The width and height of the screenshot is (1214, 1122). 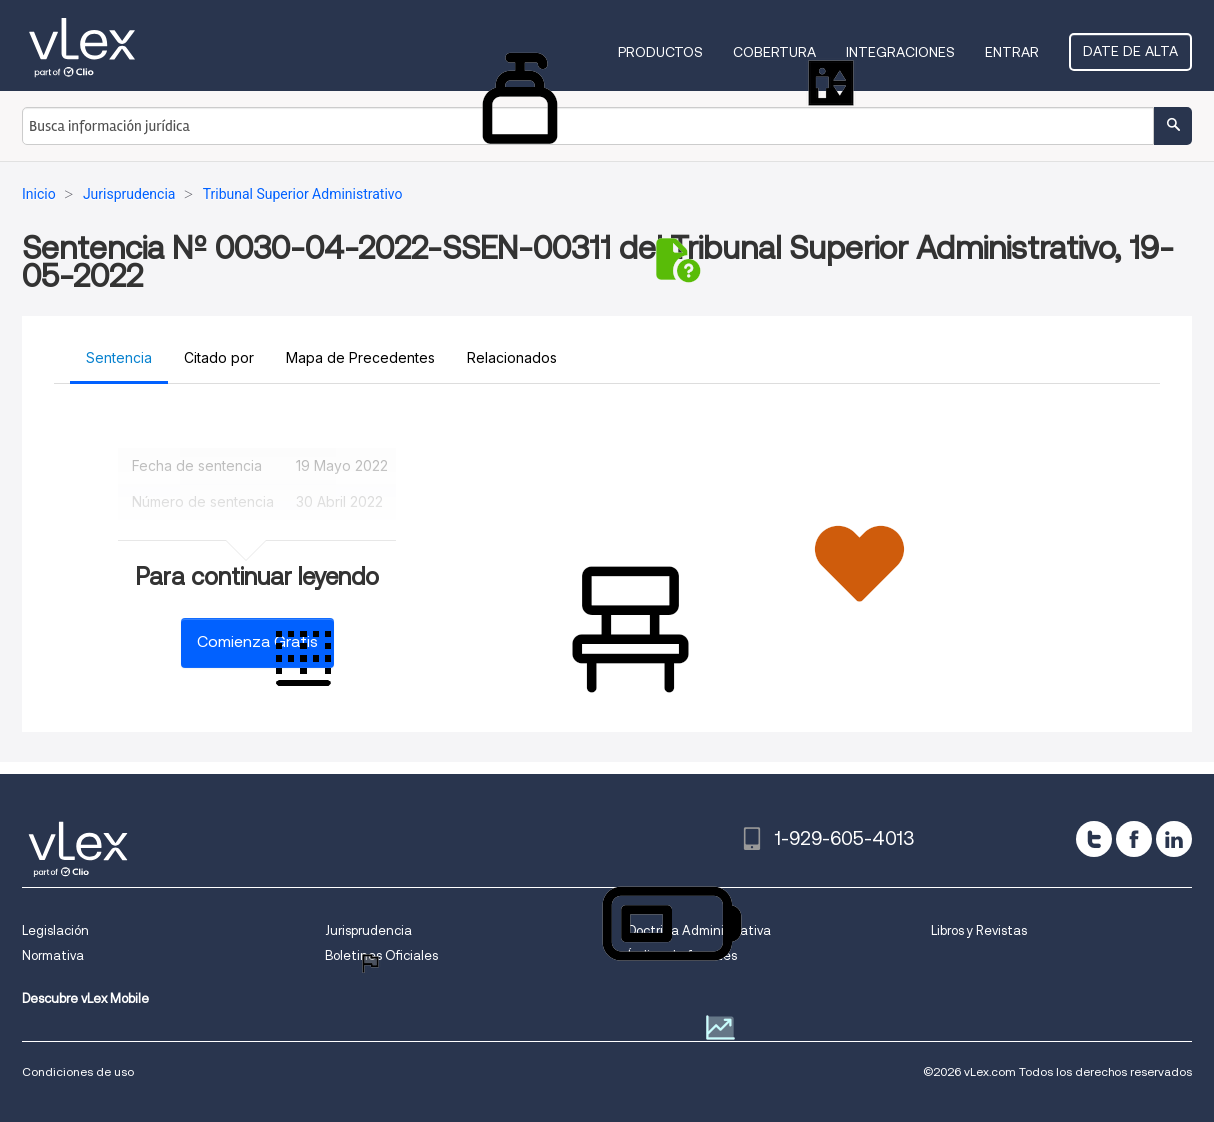 I want to click on flag or report content, so click(x=370, y=963).